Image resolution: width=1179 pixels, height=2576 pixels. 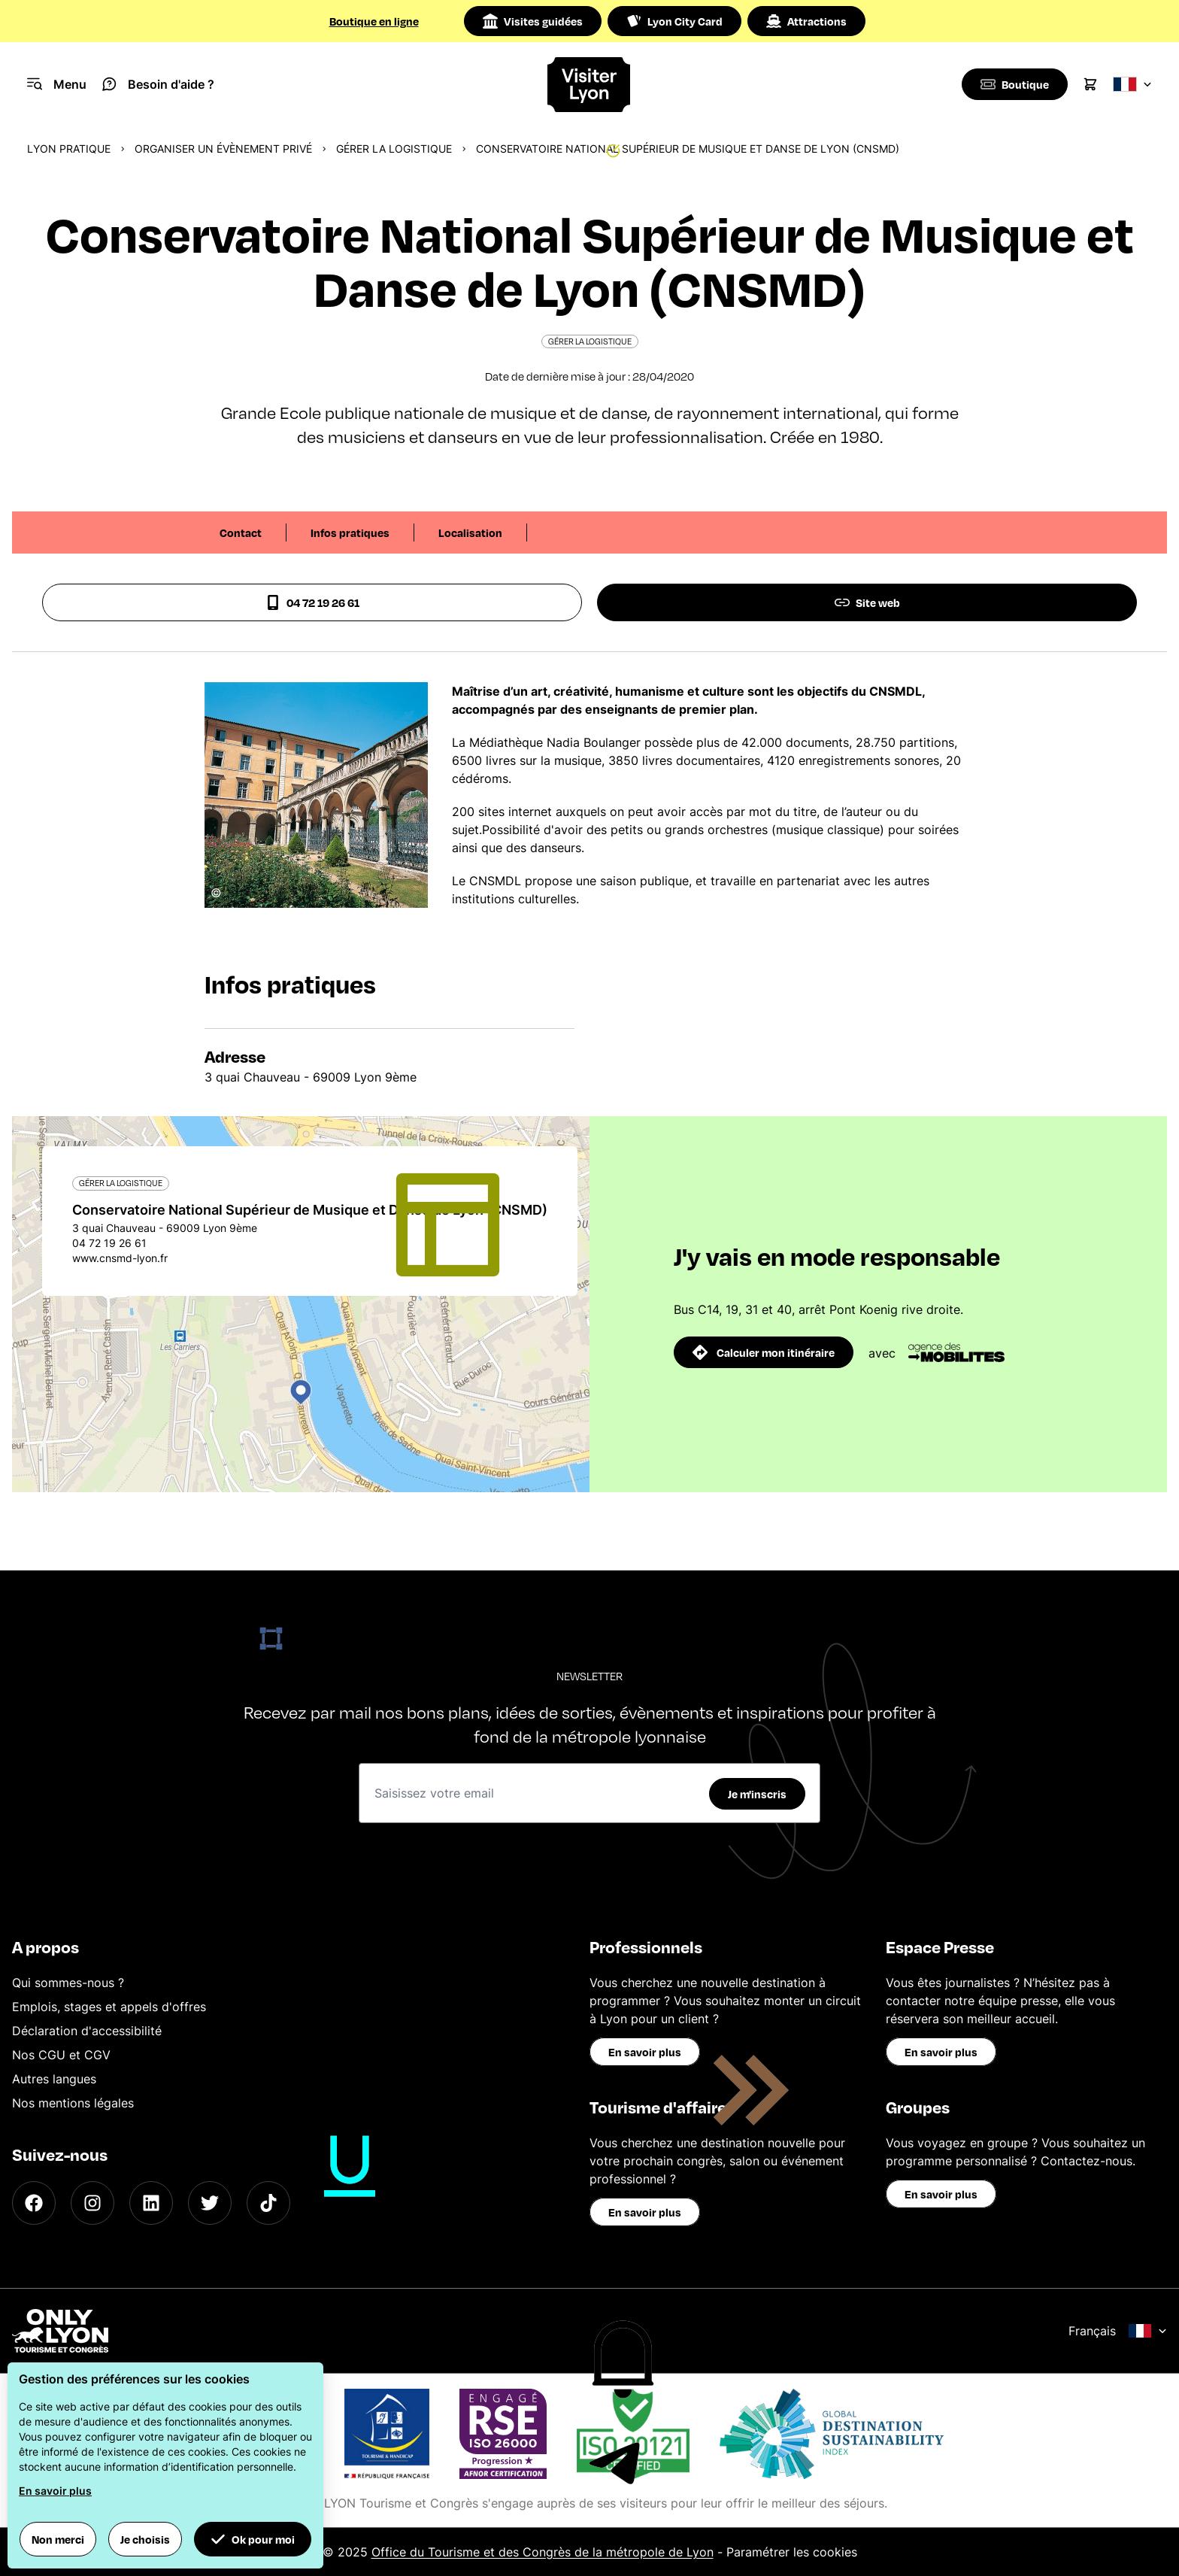 What do you see at coordinates (623, 2356) in the screenshot?
I see `view notifications` at bounding box center [623, 2356].